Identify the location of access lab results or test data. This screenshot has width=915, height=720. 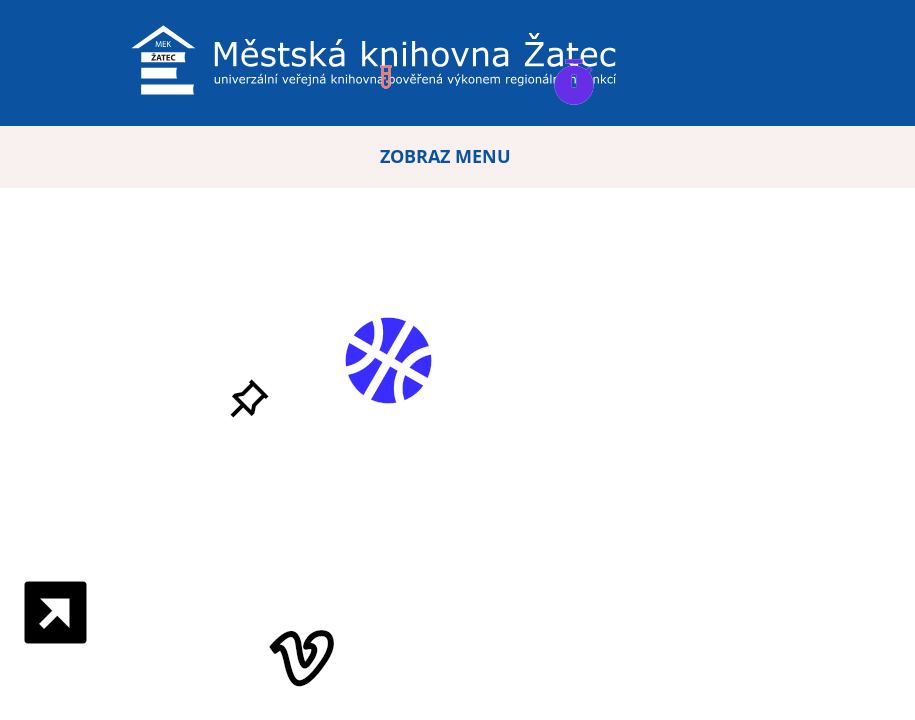
(386, 77).